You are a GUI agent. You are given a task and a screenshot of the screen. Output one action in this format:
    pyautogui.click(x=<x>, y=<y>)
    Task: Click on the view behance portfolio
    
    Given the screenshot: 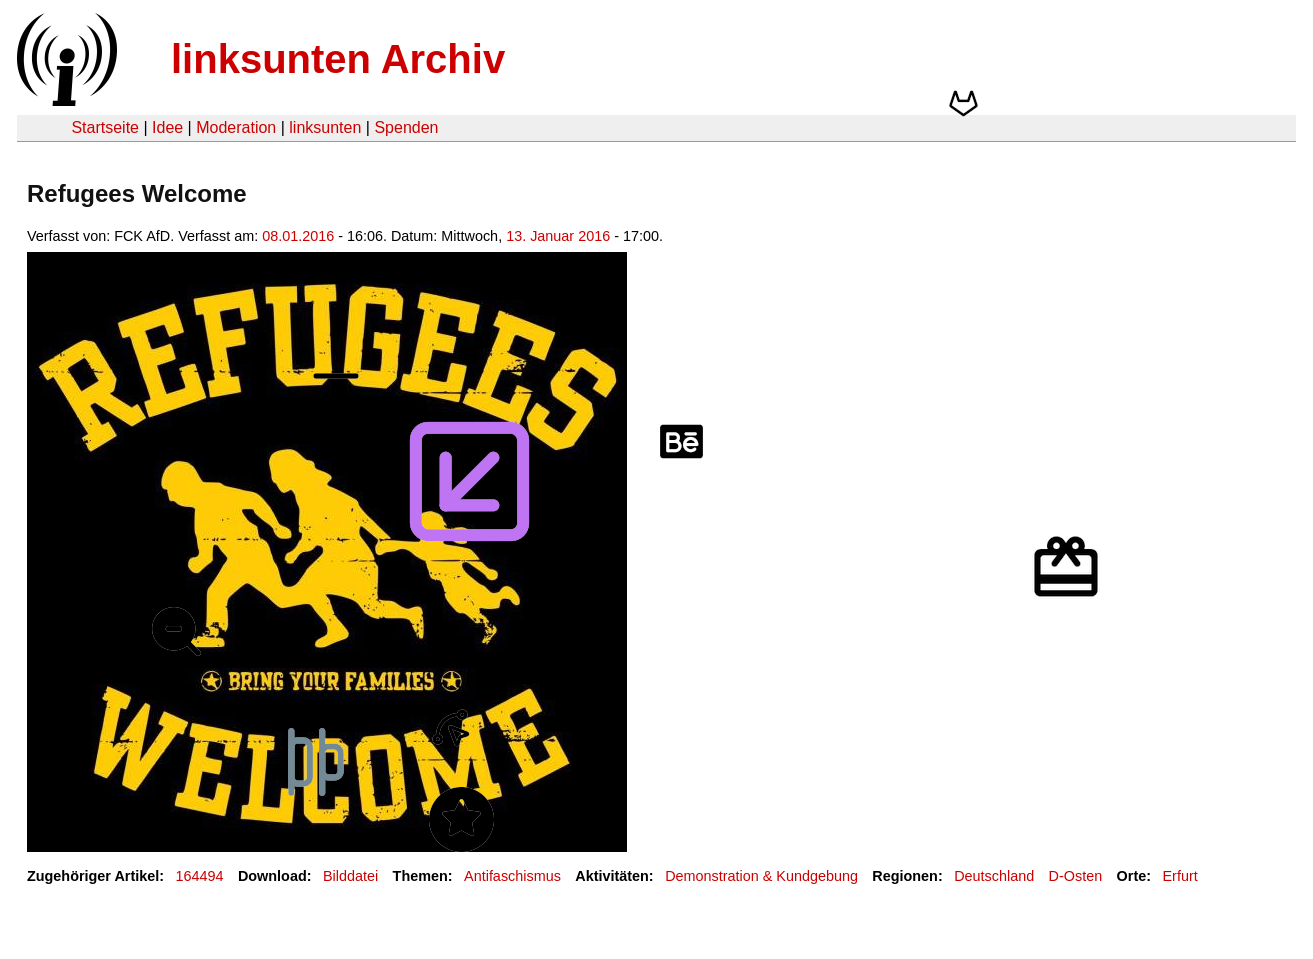 What is the action you would take?
    pyautogui.click(x=681, y=441)
    